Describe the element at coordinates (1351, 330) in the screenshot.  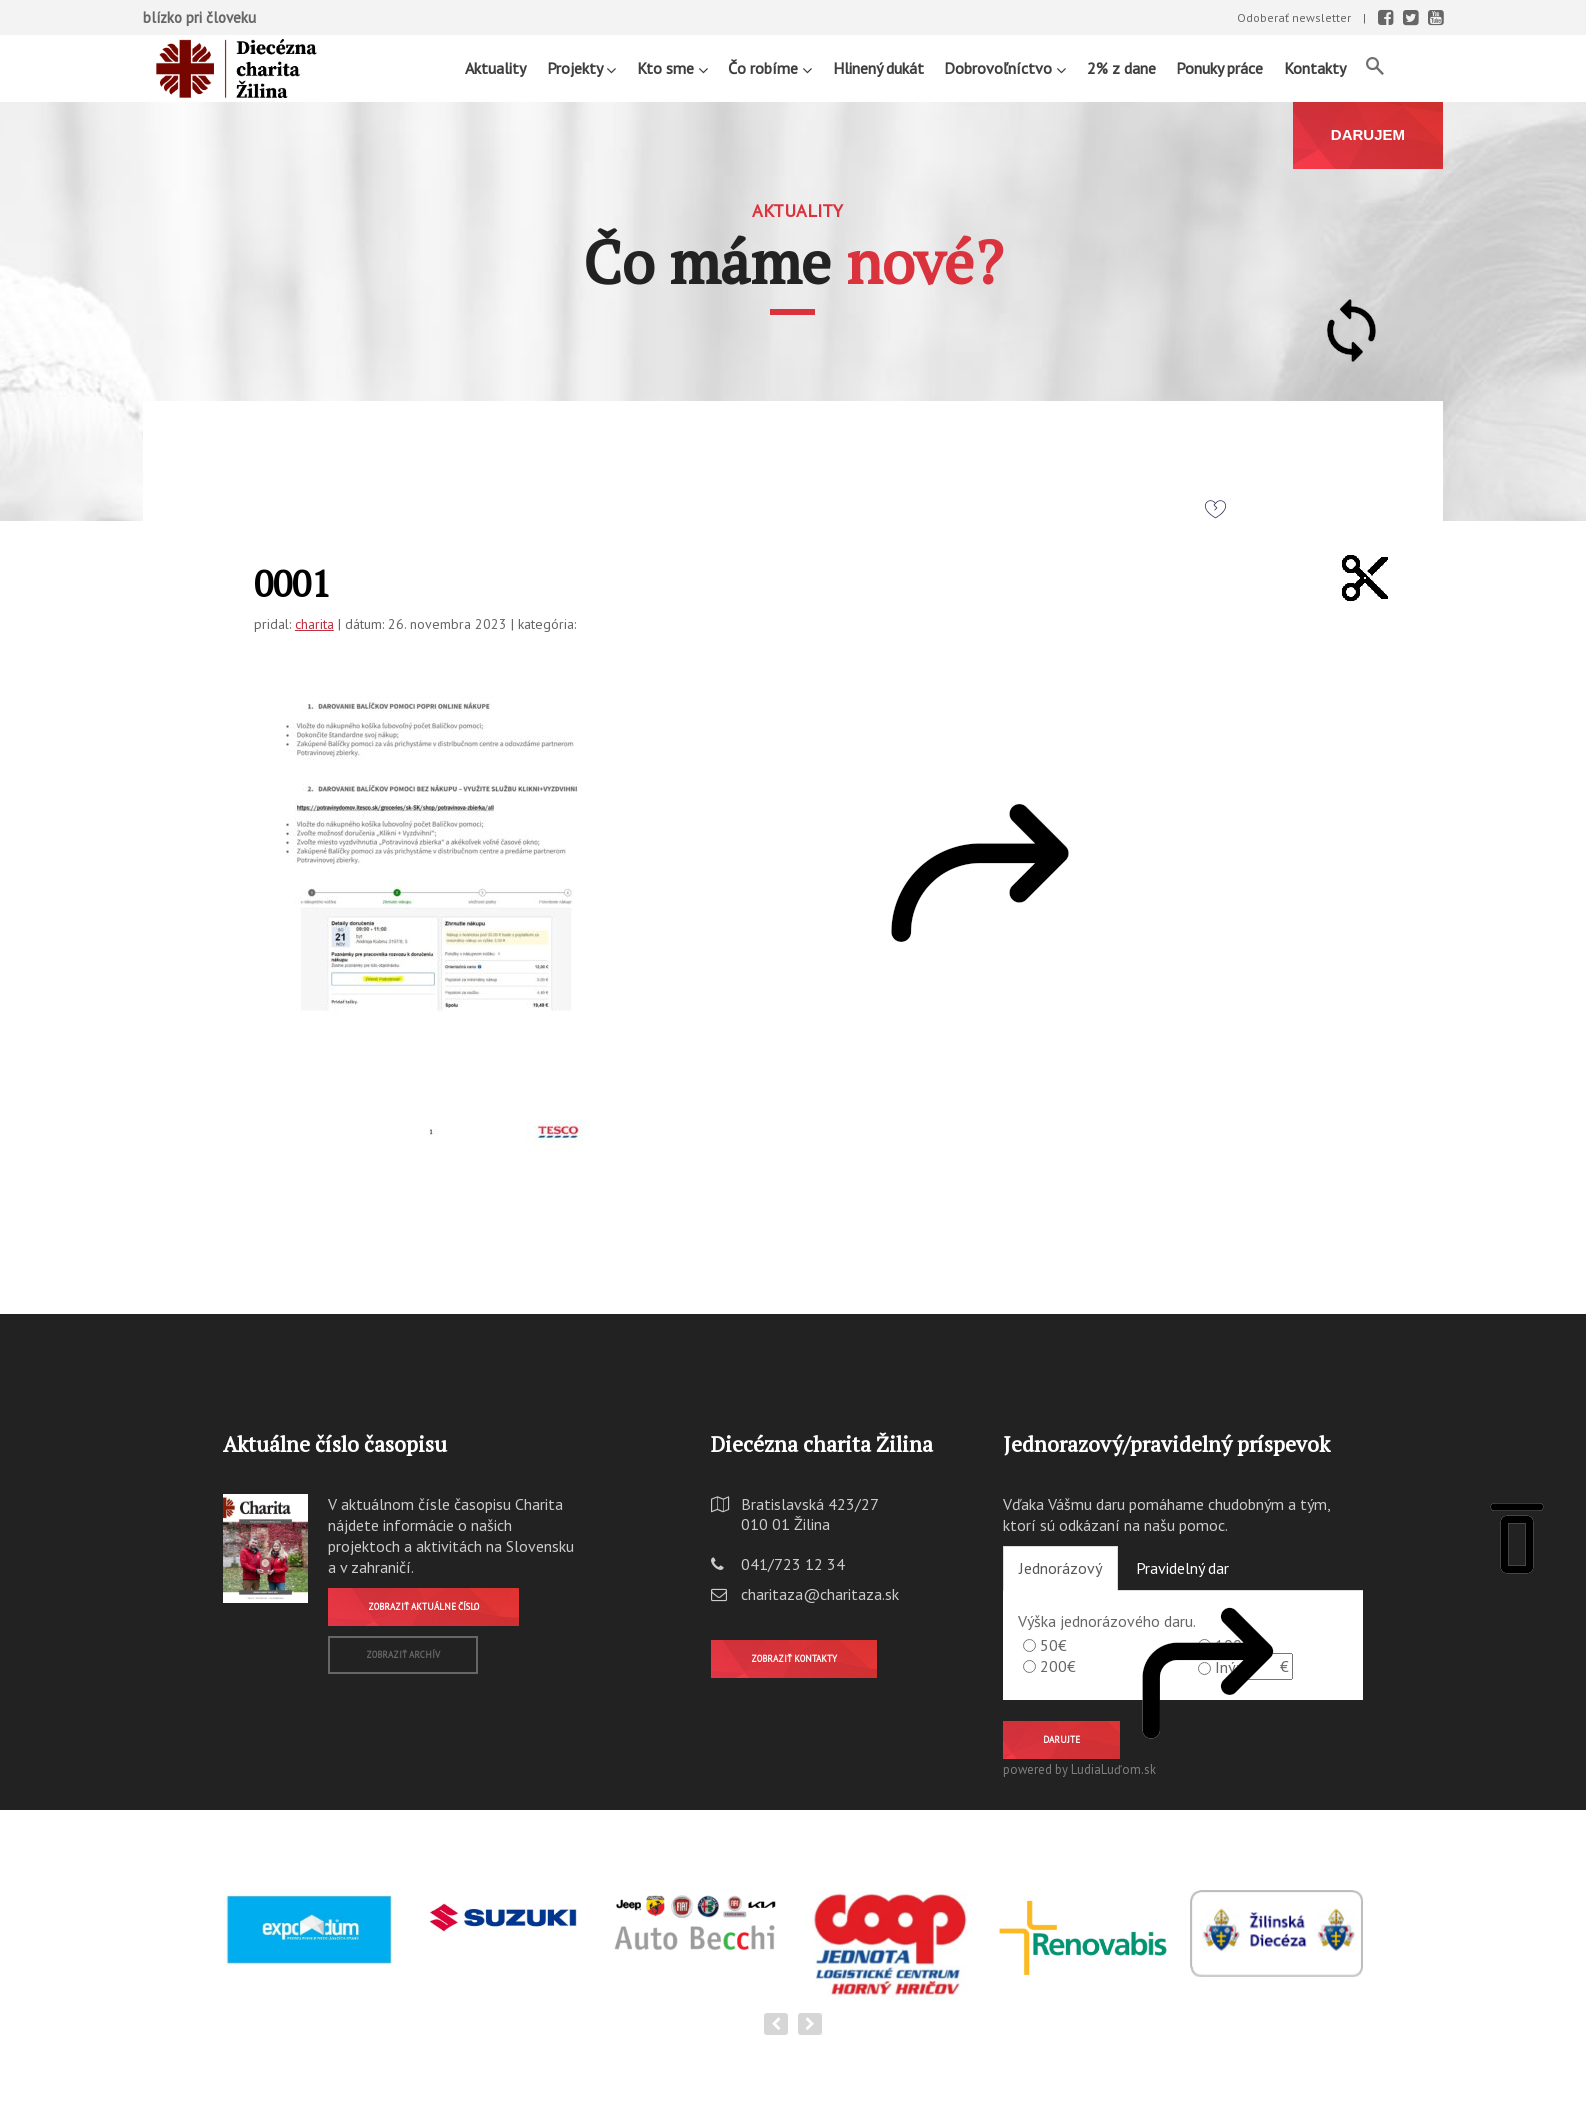
I see `sync data across devices` at that location.